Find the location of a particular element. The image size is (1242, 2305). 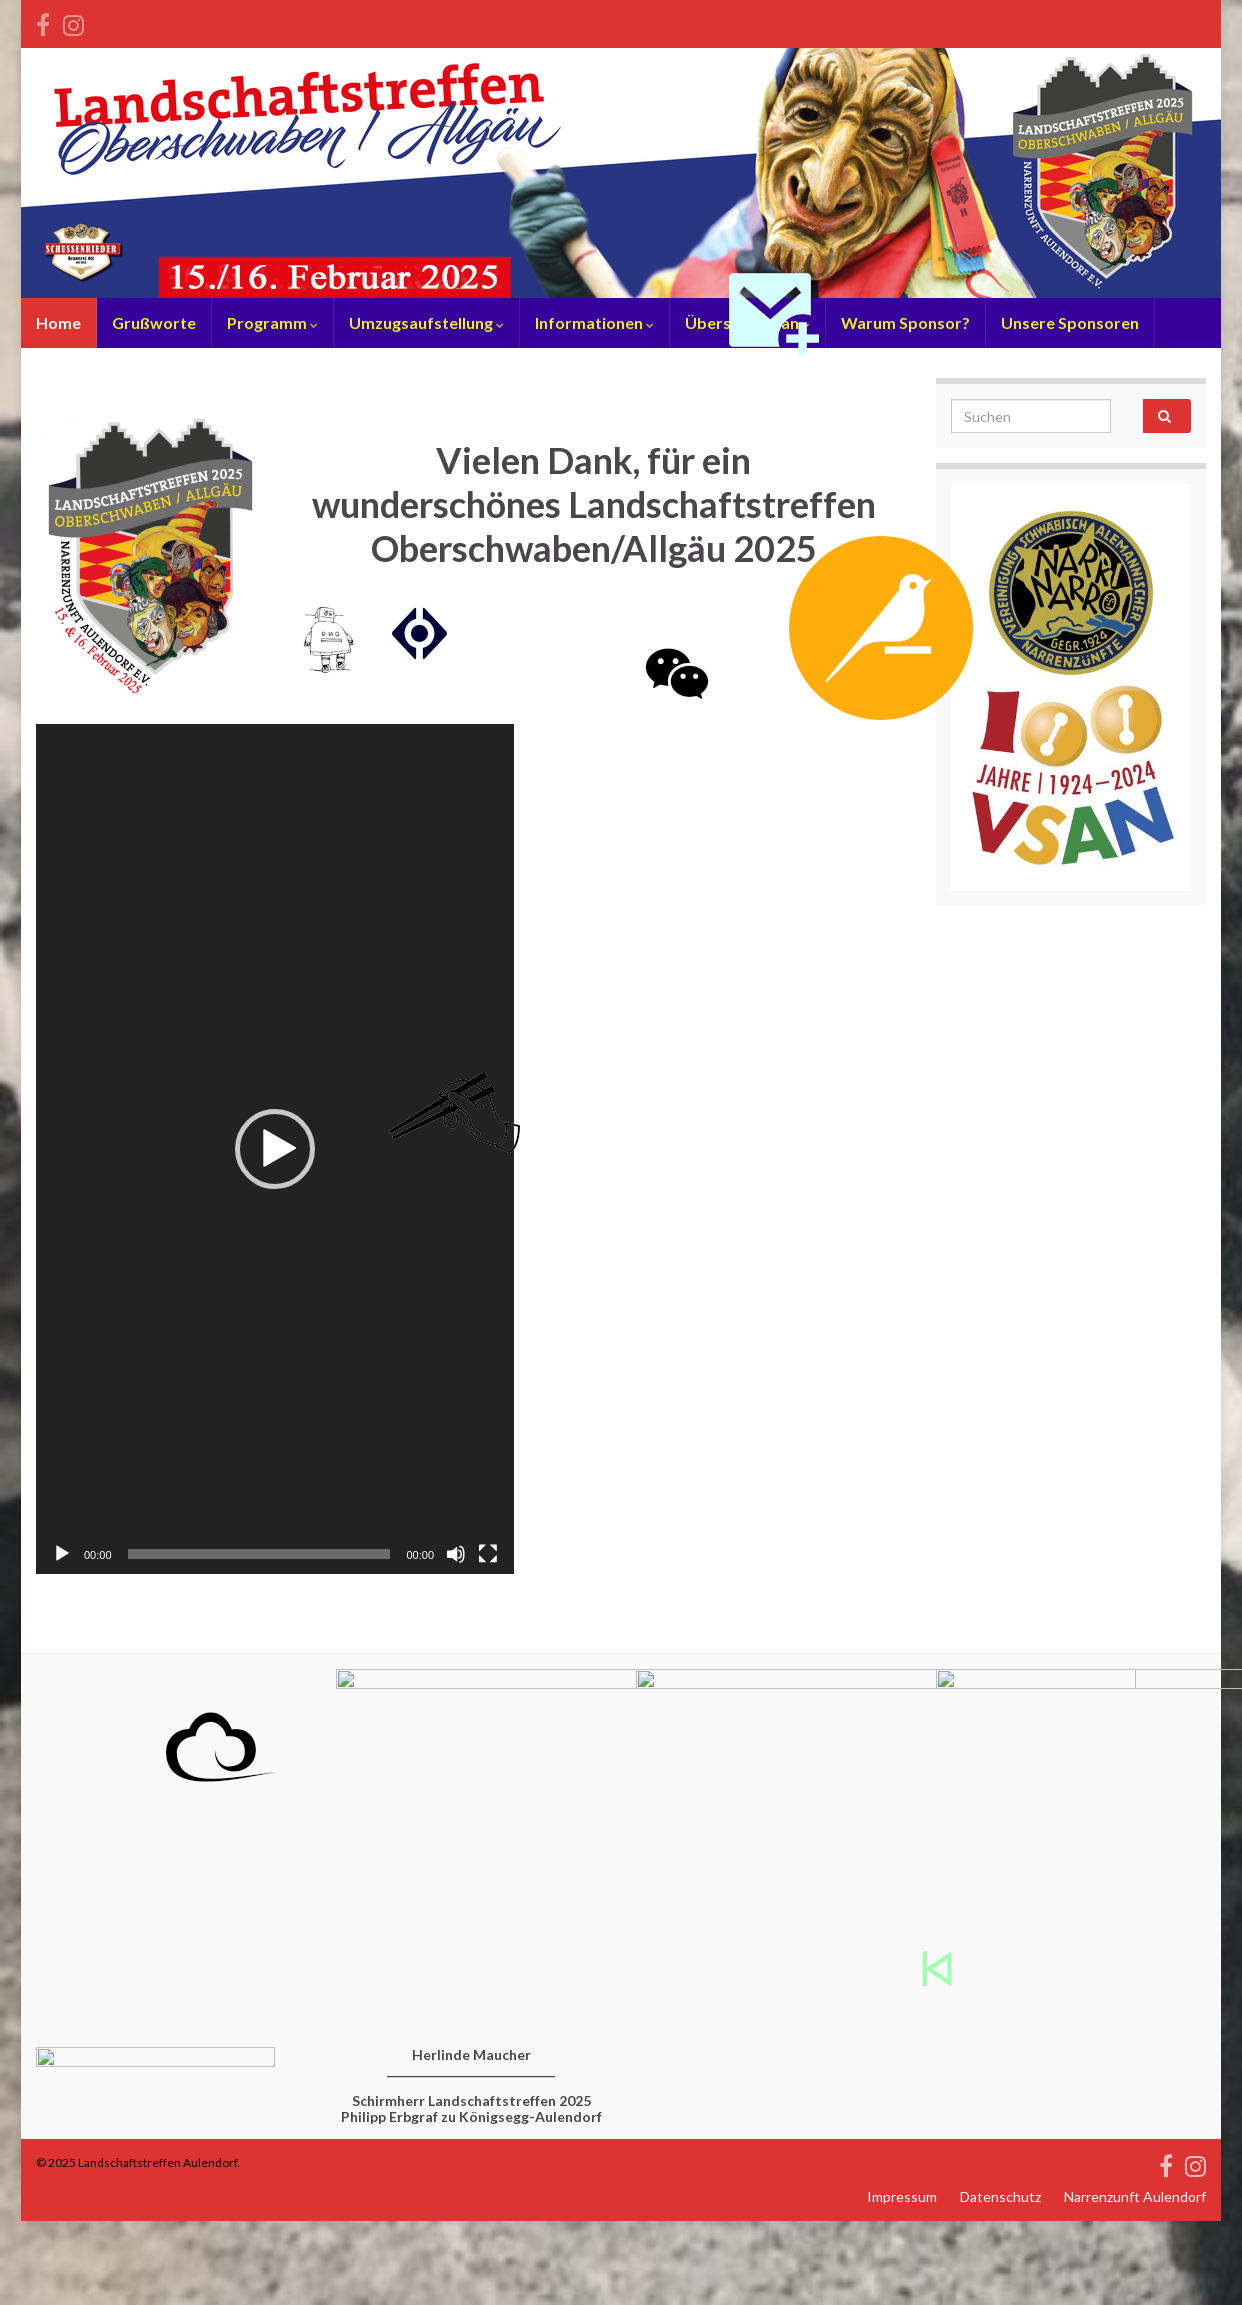

open wechat messaging app is located at coordinates (677, 674).